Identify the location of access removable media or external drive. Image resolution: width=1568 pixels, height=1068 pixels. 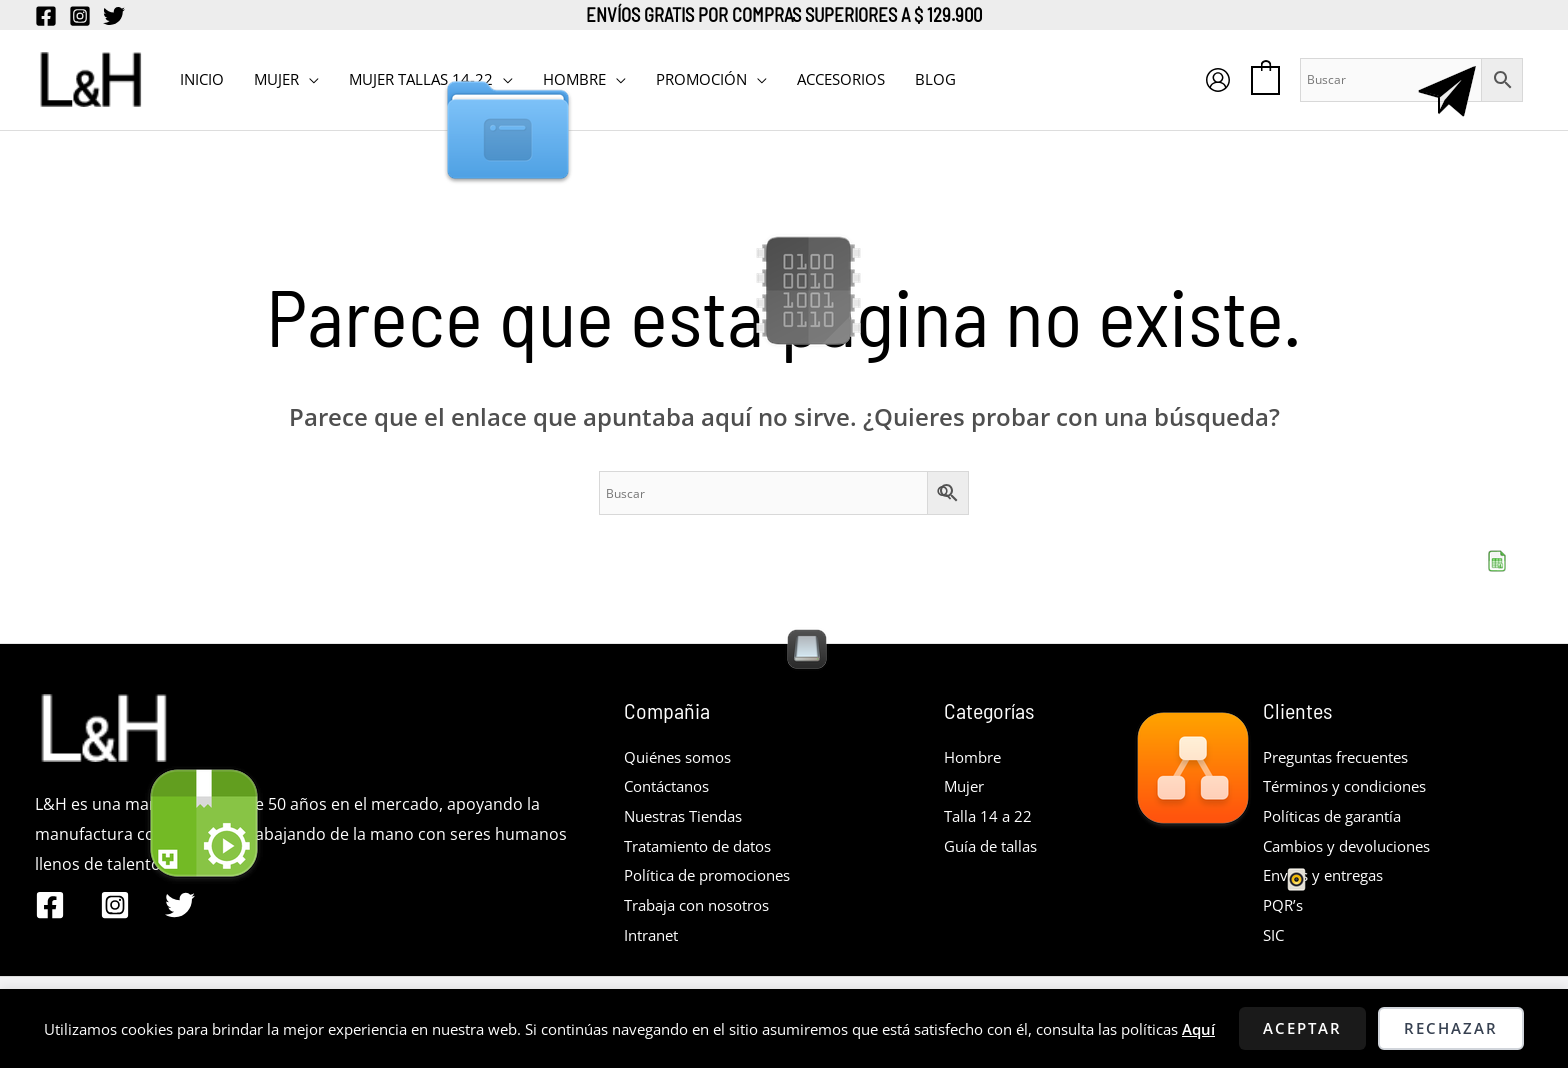
(807, 649).